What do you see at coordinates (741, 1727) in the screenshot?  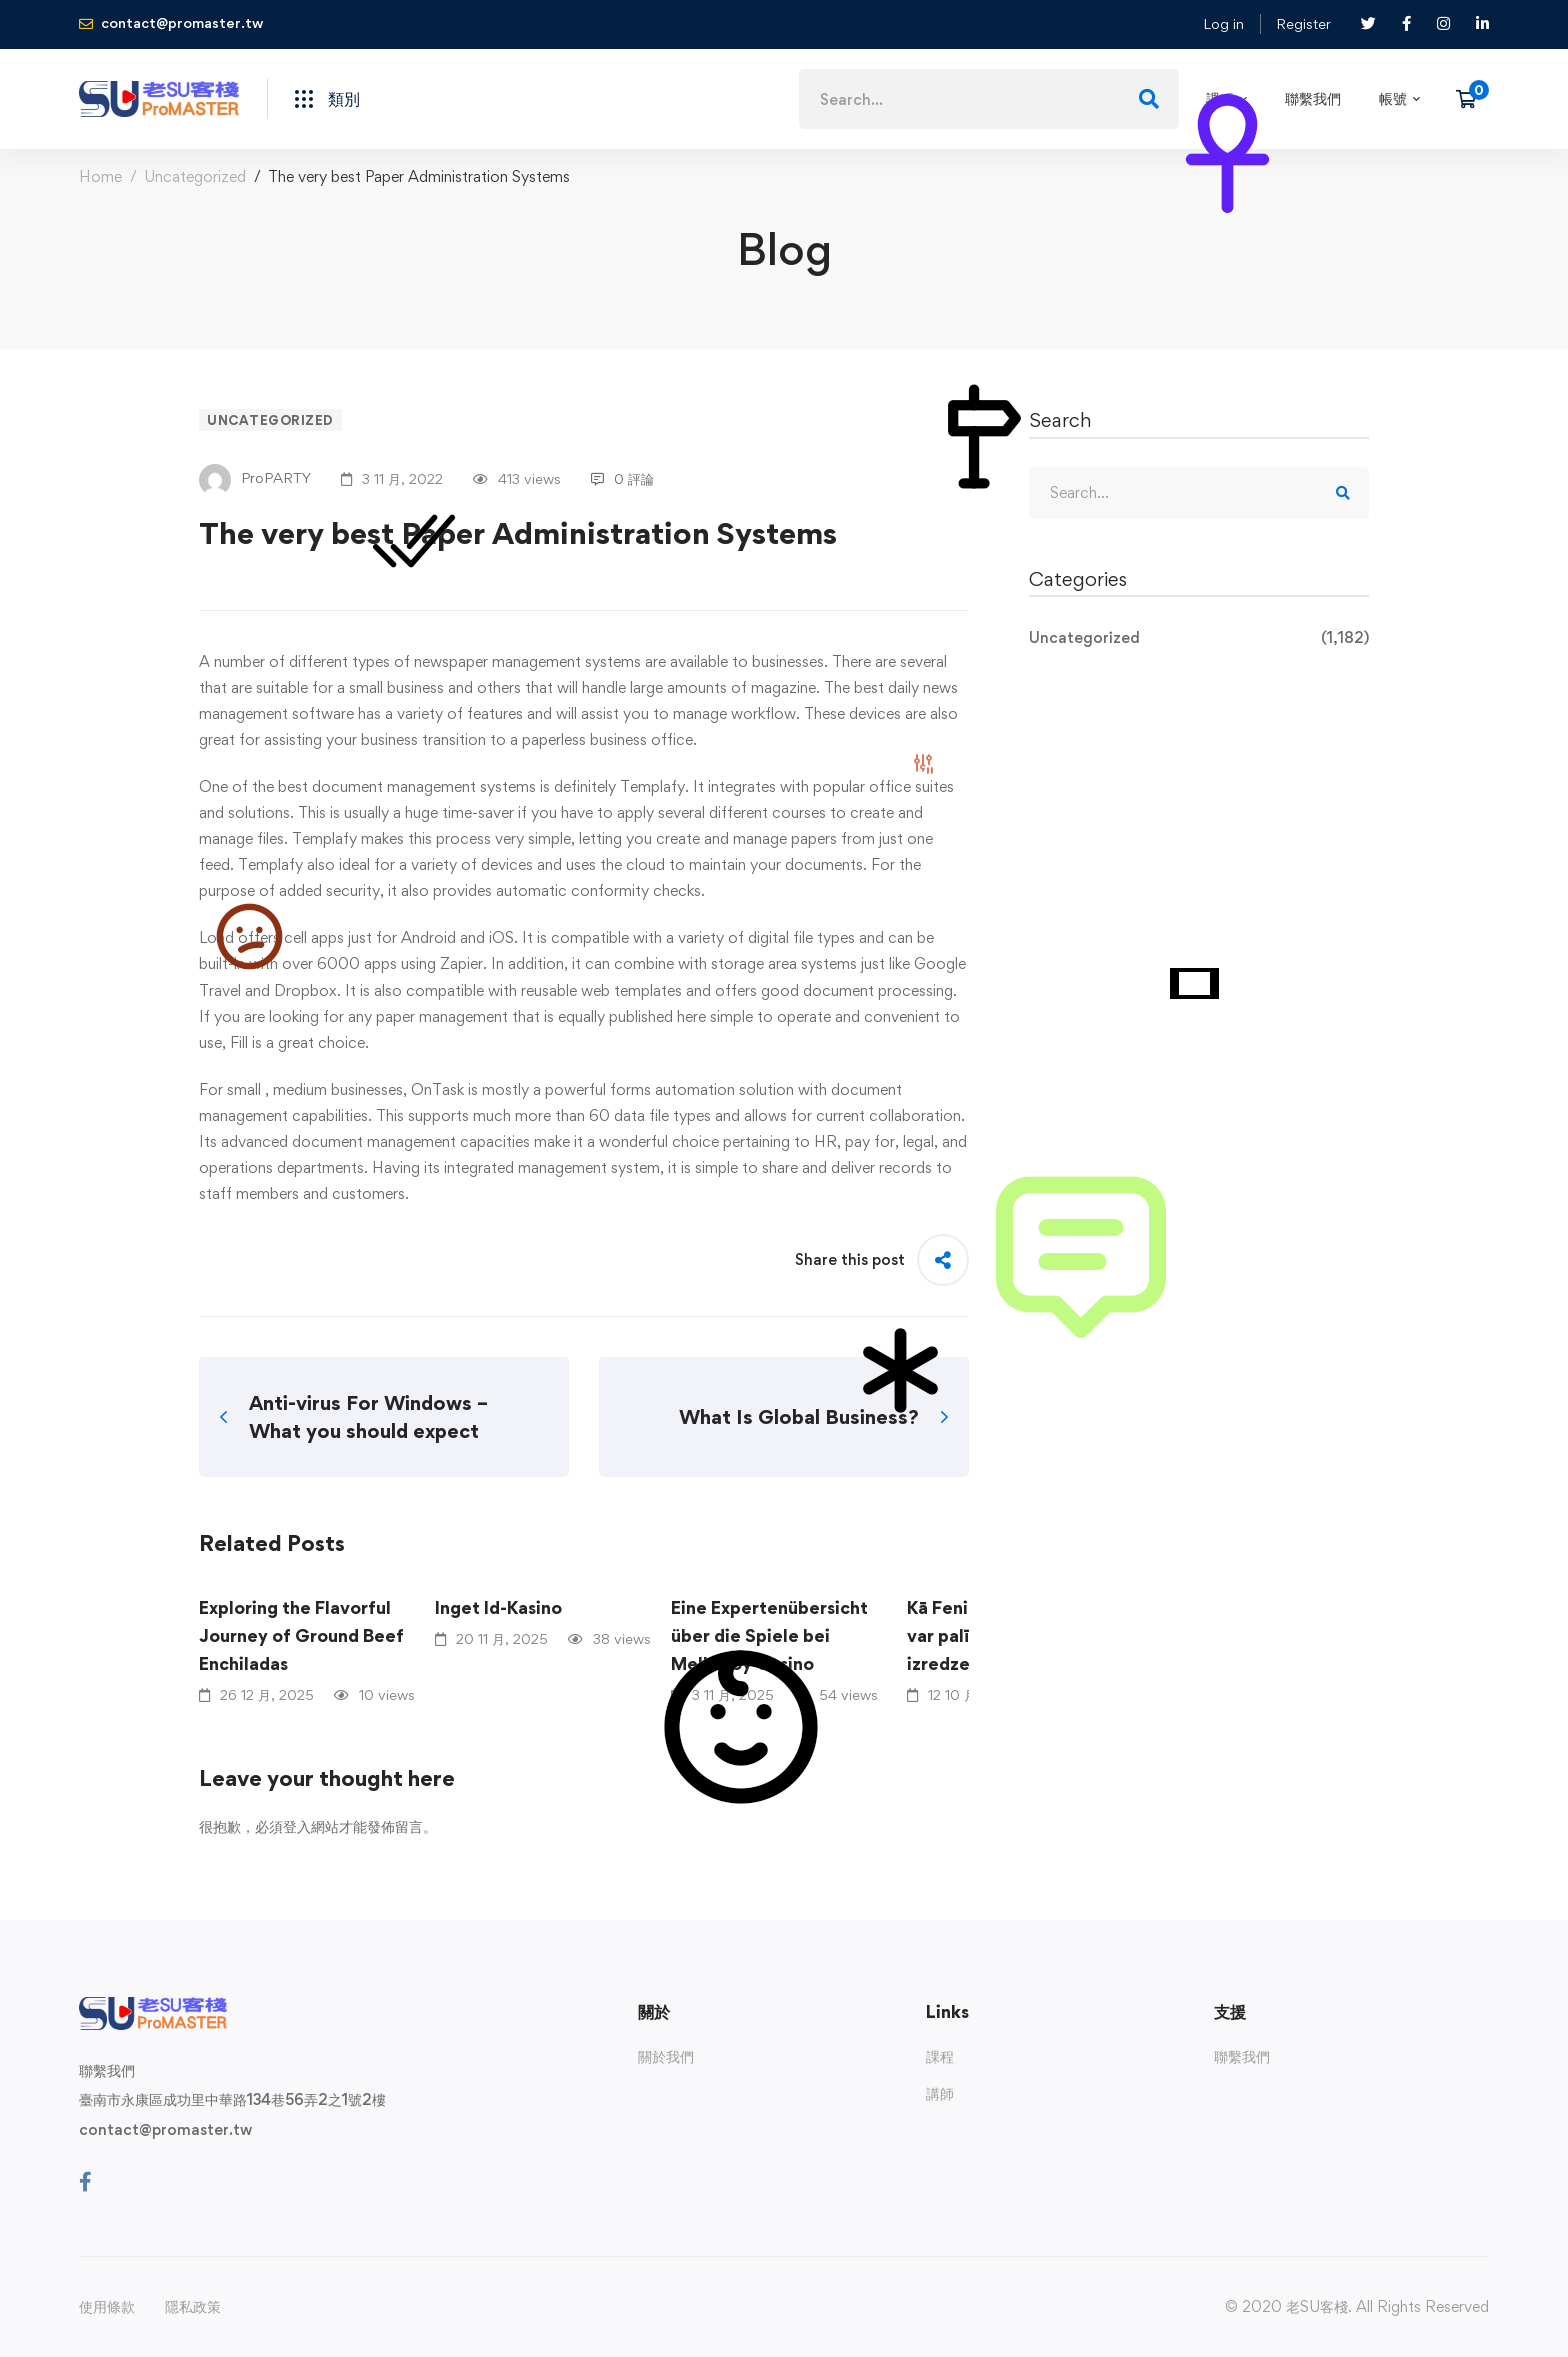 I see `indicates child-friendly or kids mode` at bounding box center [741, 1727].